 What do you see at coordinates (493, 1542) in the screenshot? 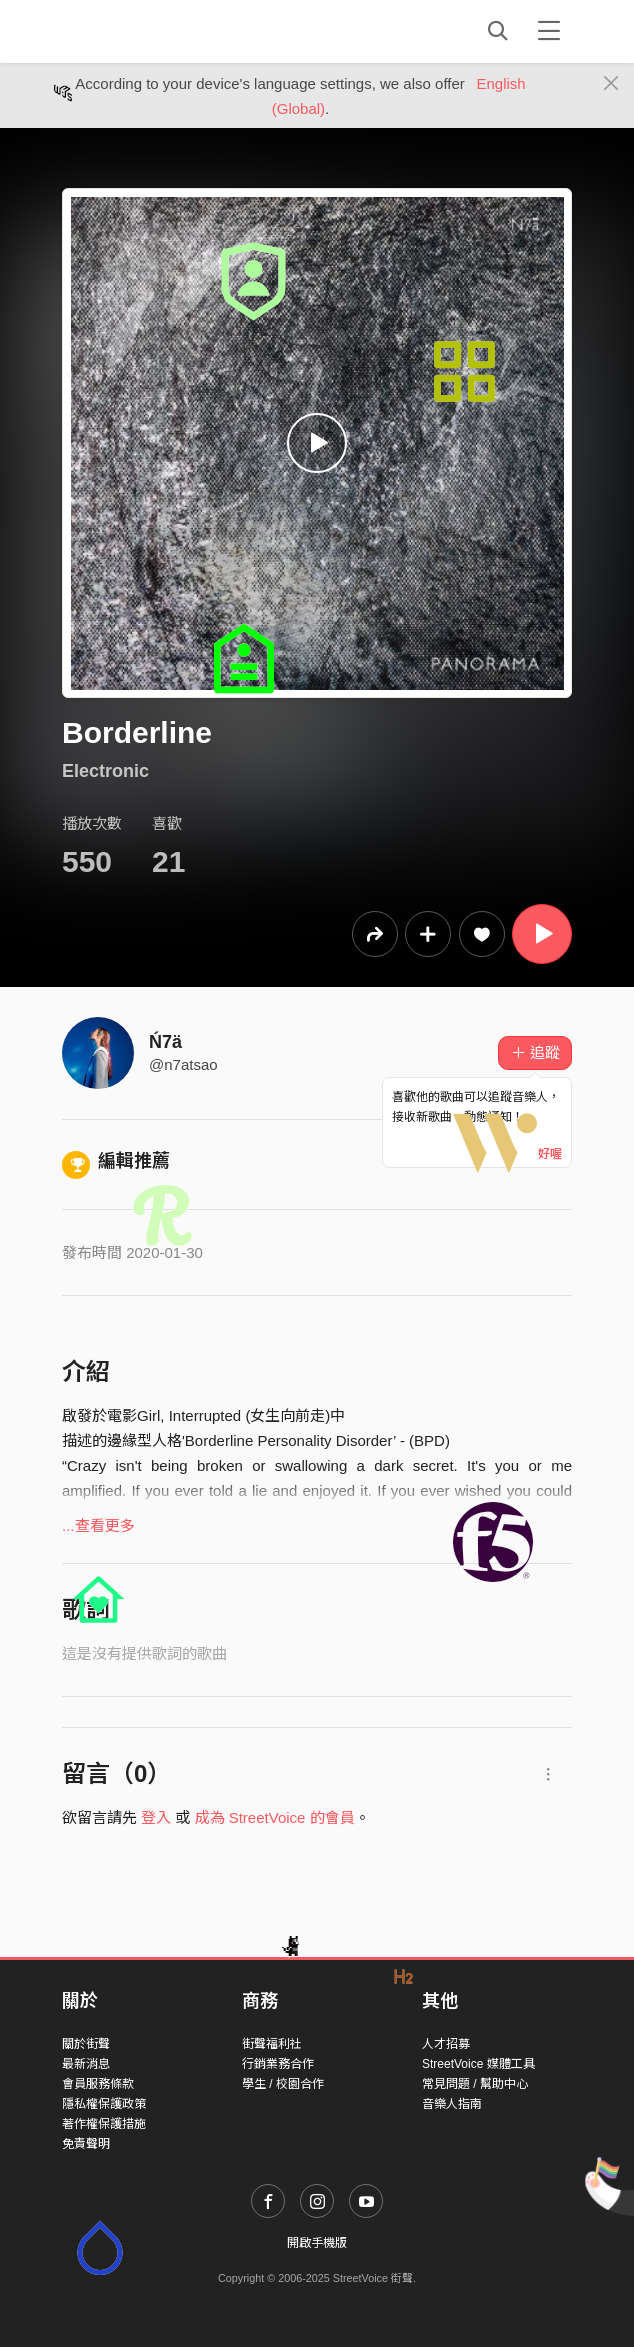
I see `F5 Networks company logo` at bounding box center [493, 1542].